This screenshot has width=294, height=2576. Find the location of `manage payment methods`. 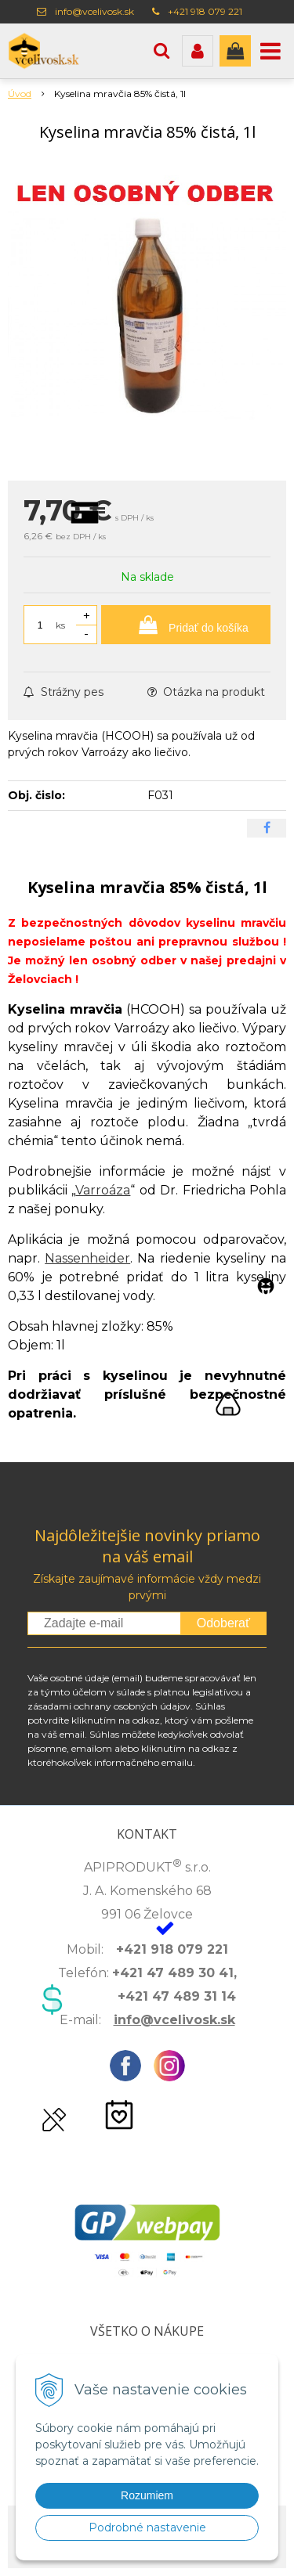

manage payment methods is located at coordinates (85, 513).